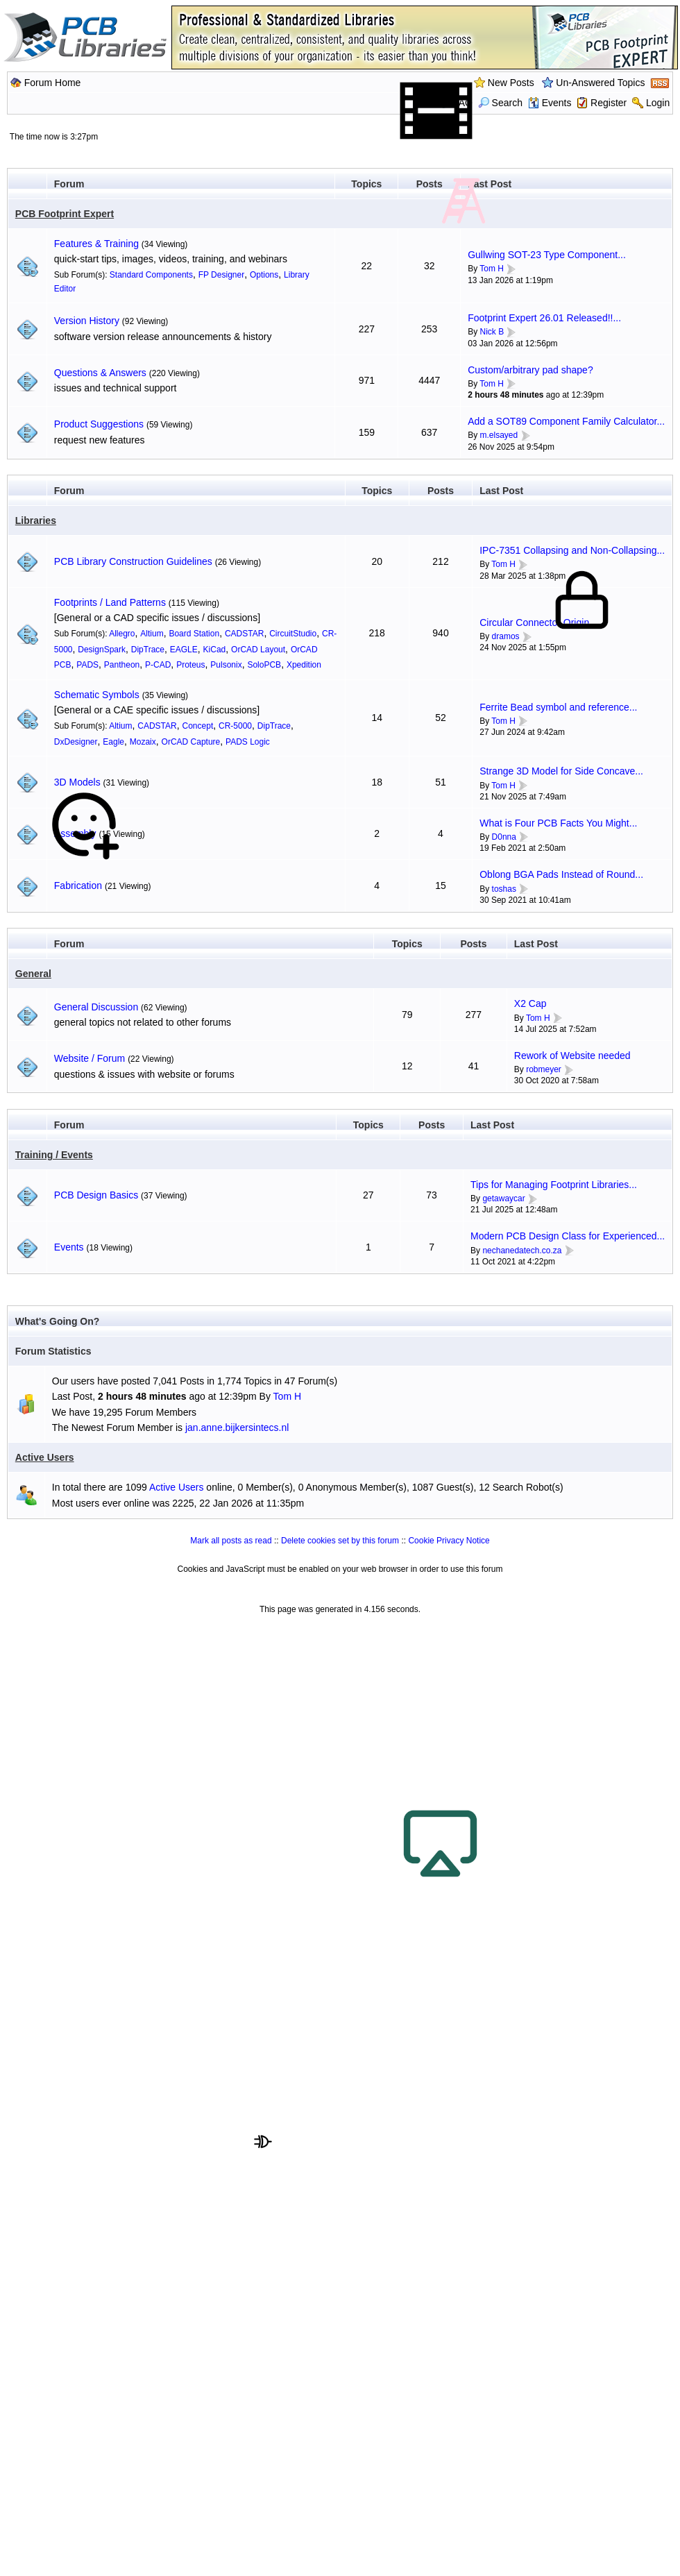 Image resolution: width=680 pixels, height=2576 pixels. Describe the element at coordinates (436, 110) in the screenshot. I see `access video or film content` at that location.